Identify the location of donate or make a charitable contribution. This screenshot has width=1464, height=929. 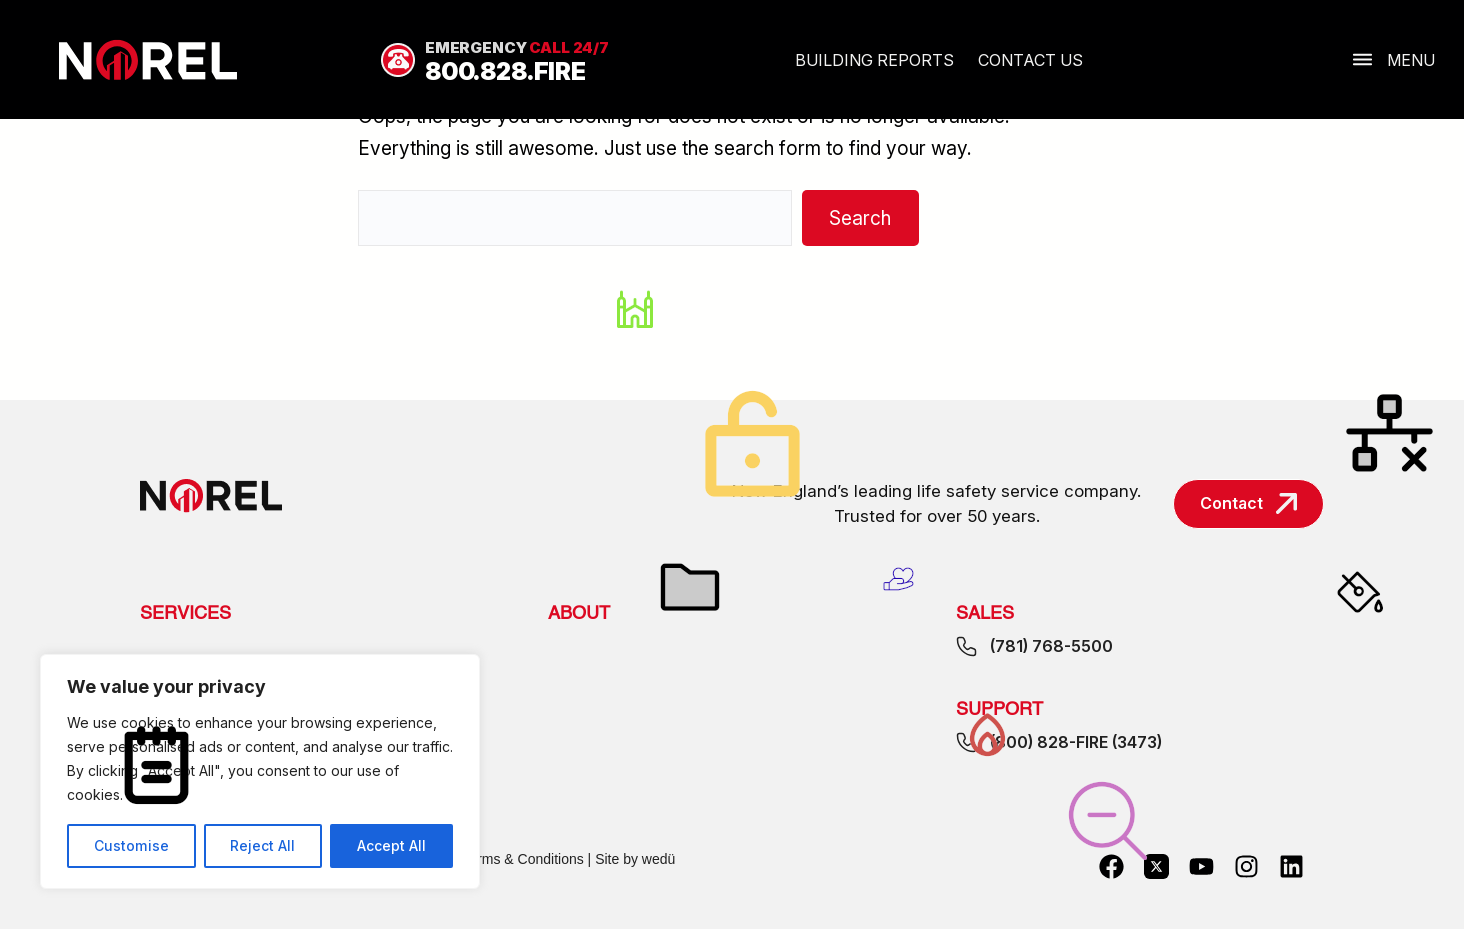
(899, 579).